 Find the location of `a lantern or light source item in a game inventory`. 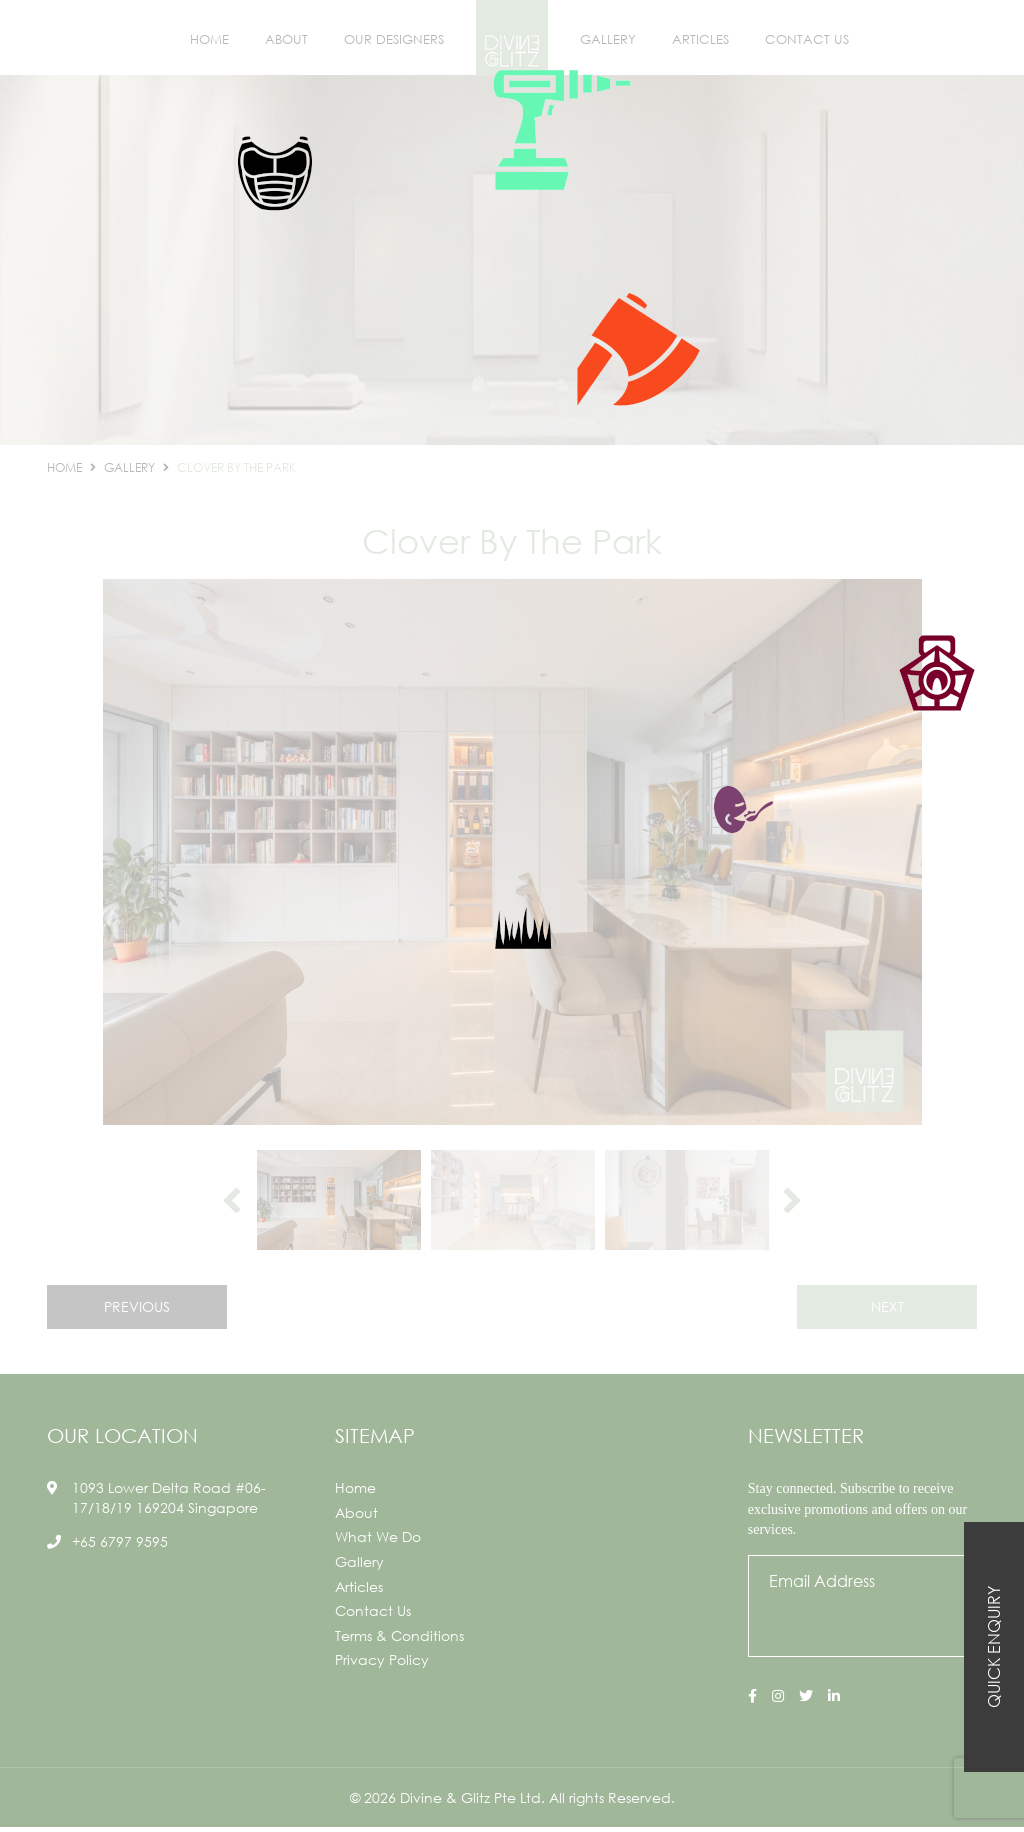

a lantern or light source item in a game inventory is located at coordinates (937, 673).